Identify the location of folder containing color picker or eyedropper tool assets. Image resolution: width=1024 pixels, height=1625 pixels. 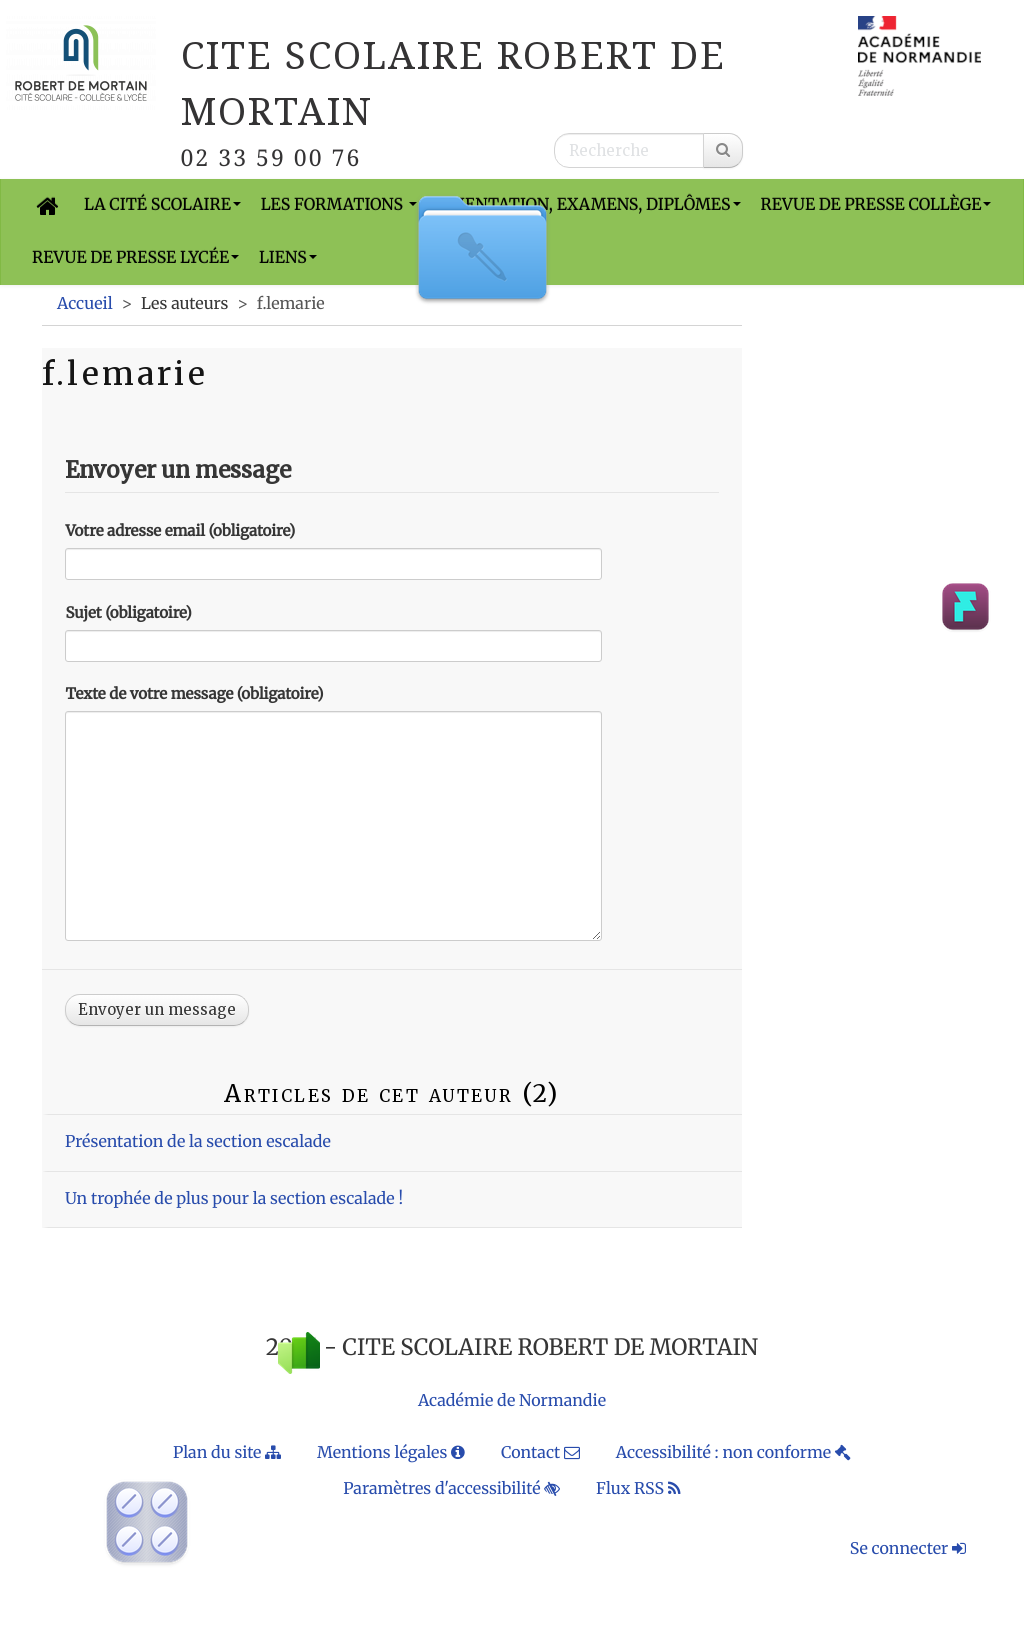
(482, 247).